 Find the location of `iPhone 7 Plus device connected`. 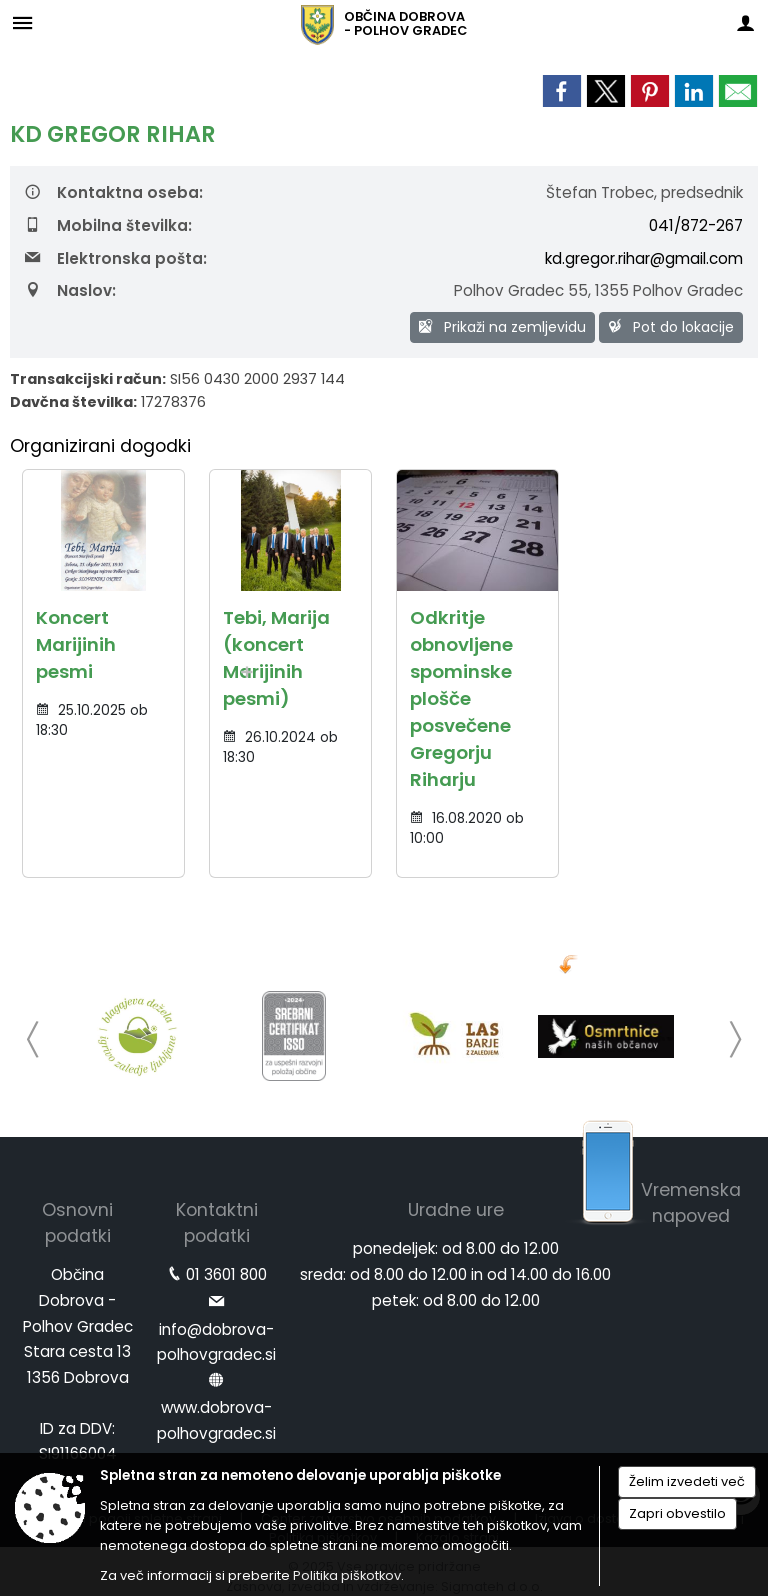

iPhone 7 Plus device connected is located at coordinates (608, 1173).